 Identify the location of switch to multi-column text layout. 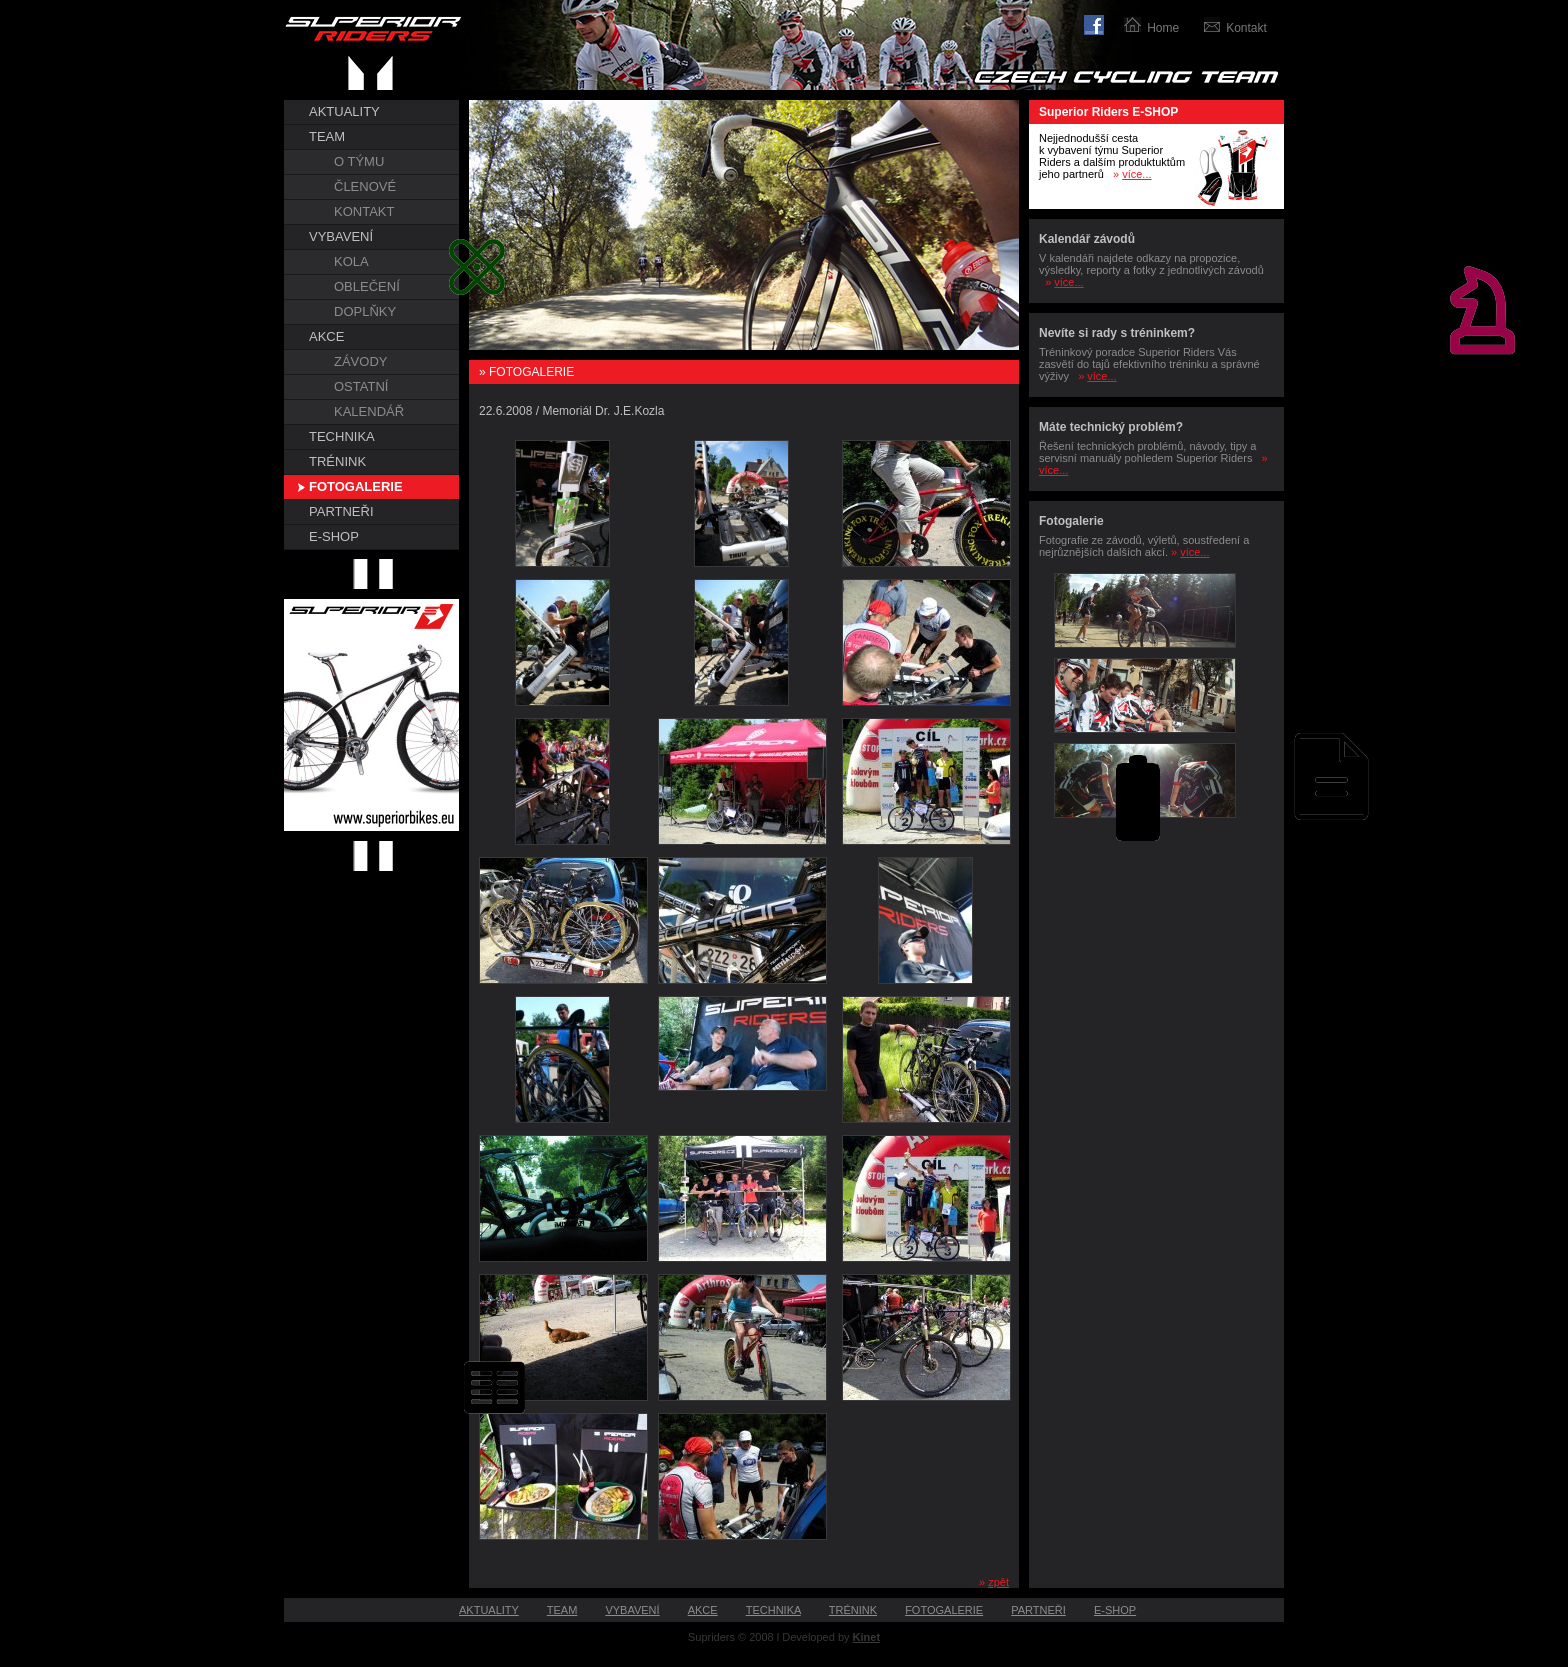
(494, 1387).